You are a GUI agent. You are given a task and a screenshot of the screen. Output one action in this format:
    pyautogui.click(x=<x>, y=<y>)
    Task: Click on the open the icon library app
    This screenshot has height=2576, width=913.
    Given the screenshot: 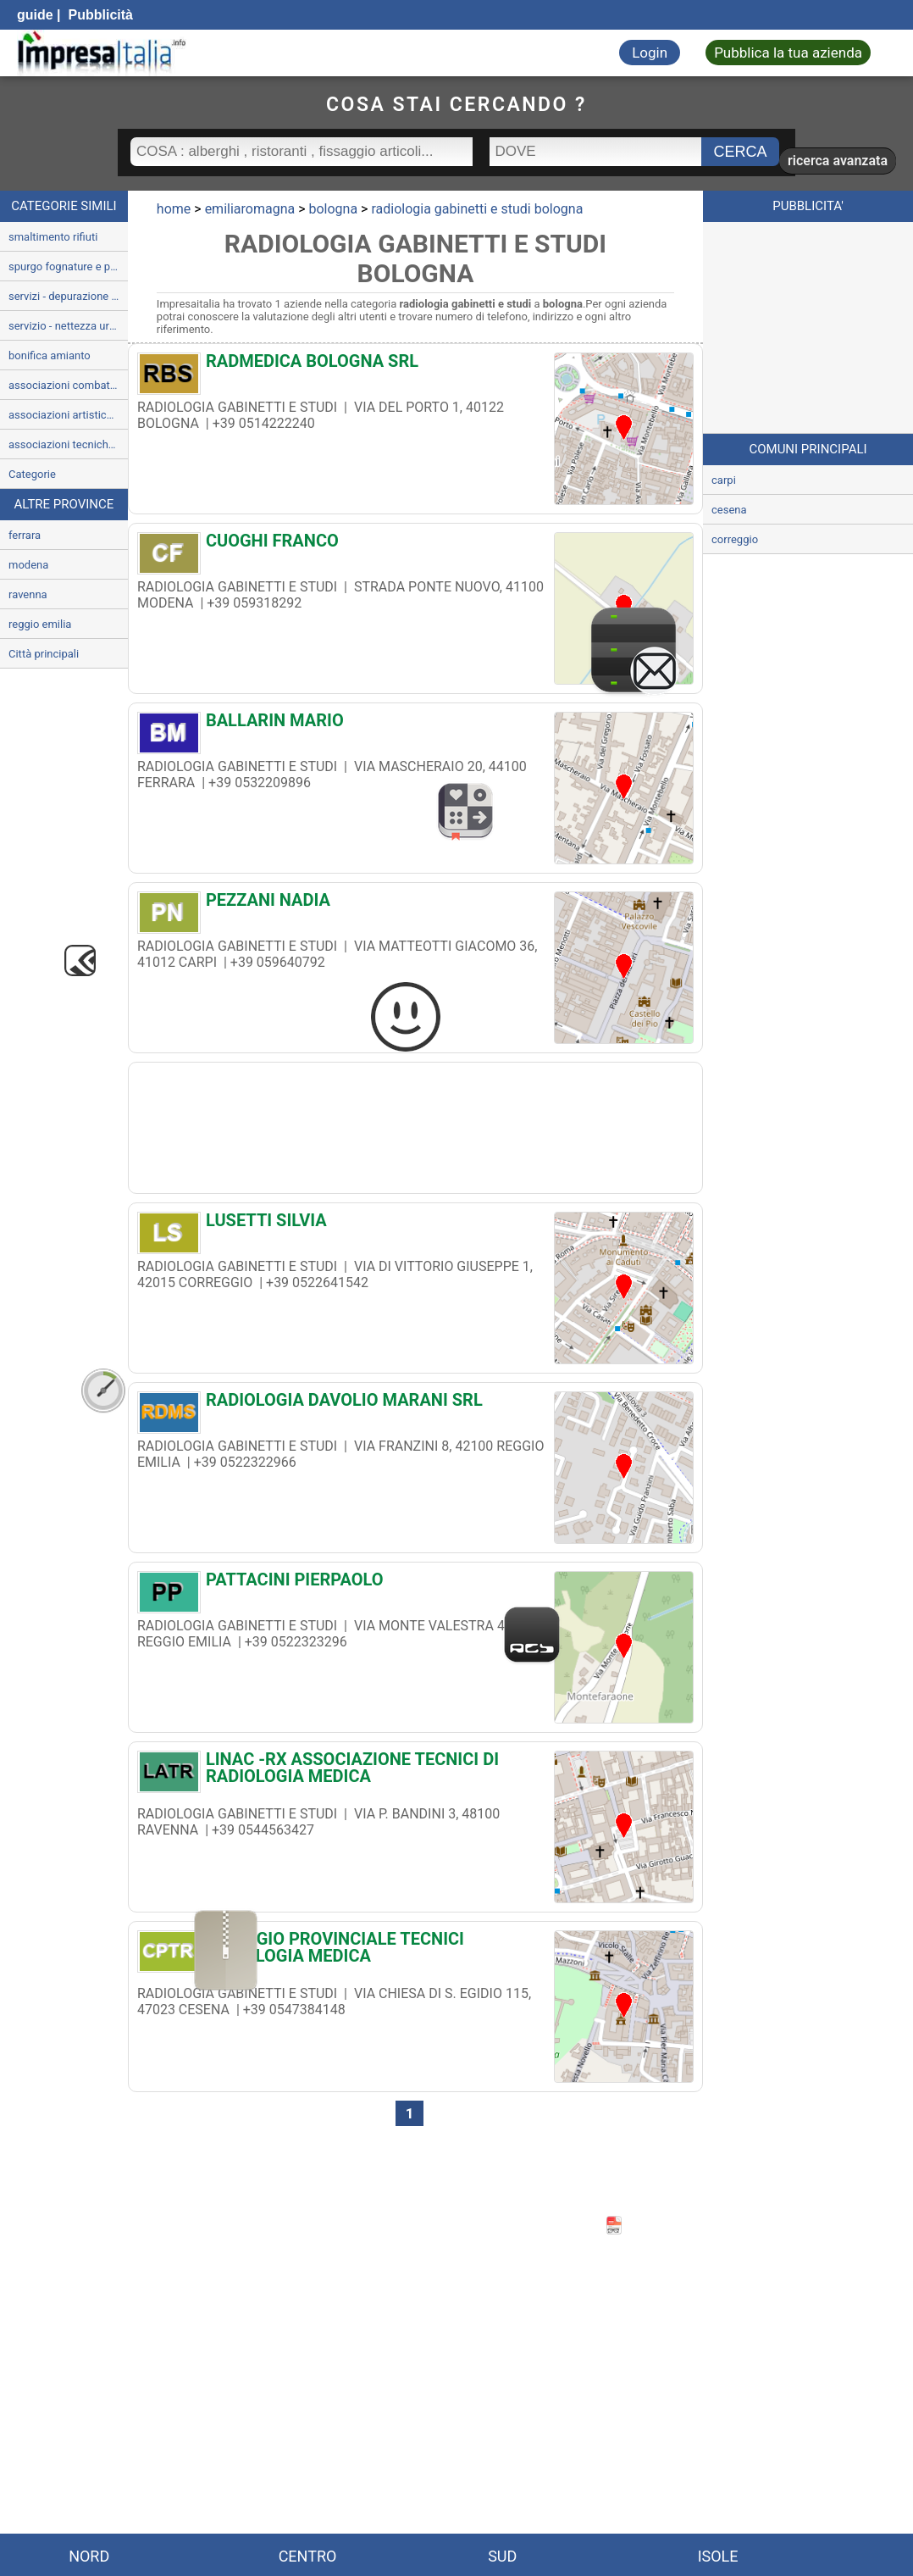 What is the action you would take?
    pyautogui.click(x=465, y=810)
    